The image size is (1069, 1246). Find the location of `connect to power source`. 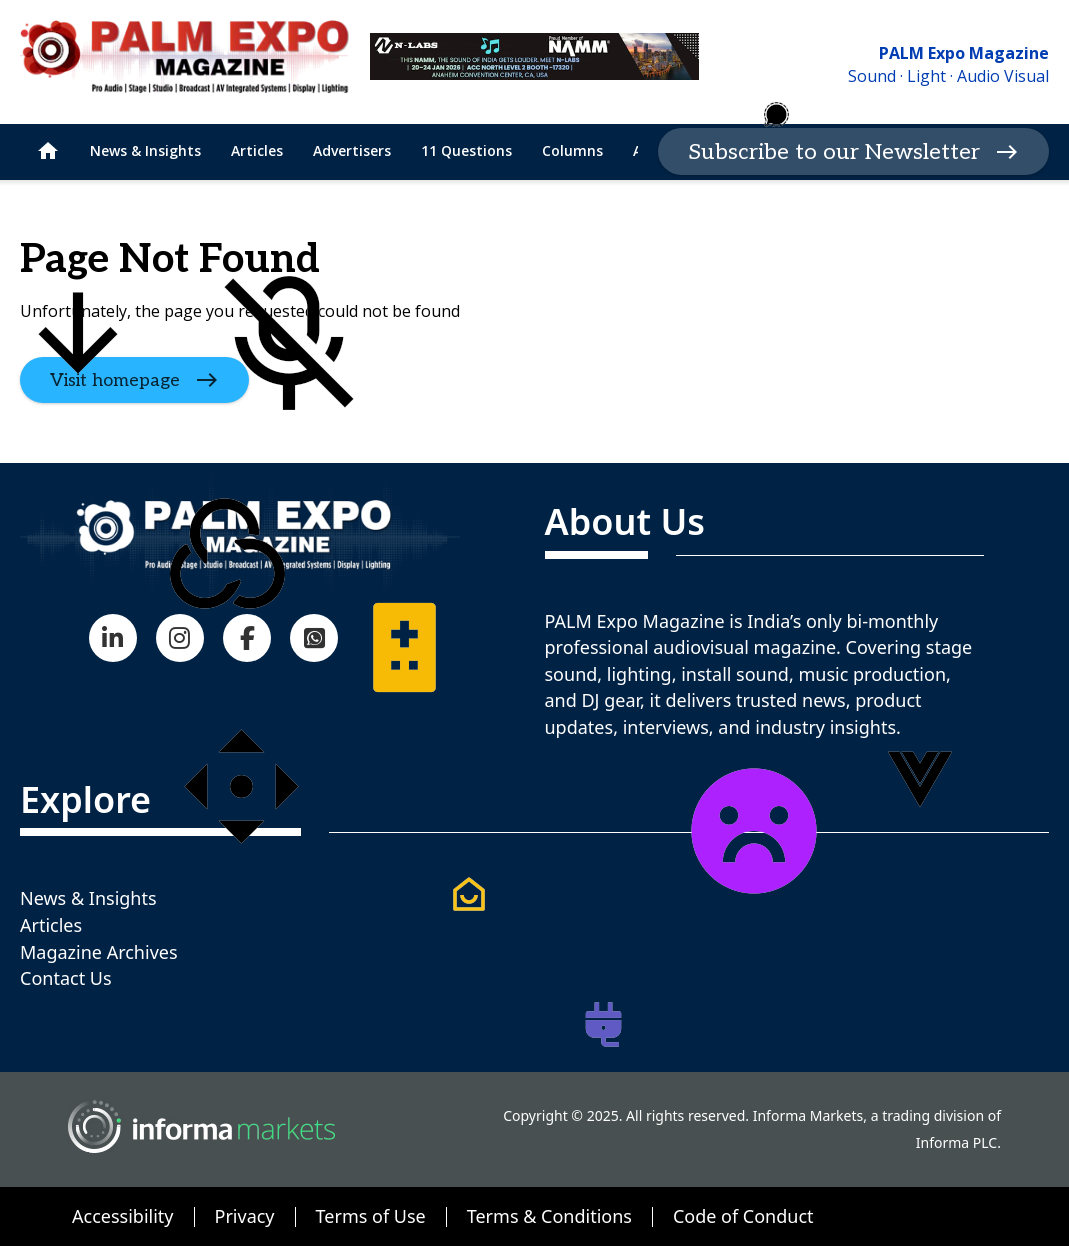

connect to power source is located at coordinates (603, 1024).